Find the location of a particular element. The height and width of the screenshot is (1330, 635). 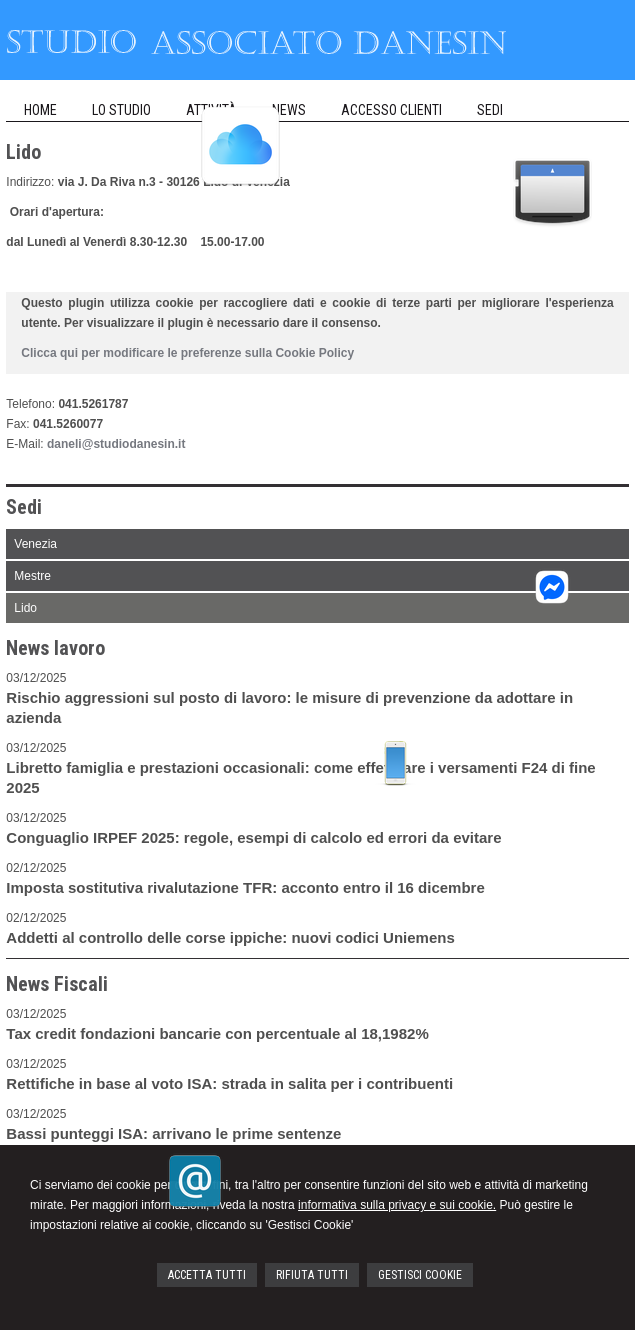

compact flash memory card device is located at coordinates (552, 192).